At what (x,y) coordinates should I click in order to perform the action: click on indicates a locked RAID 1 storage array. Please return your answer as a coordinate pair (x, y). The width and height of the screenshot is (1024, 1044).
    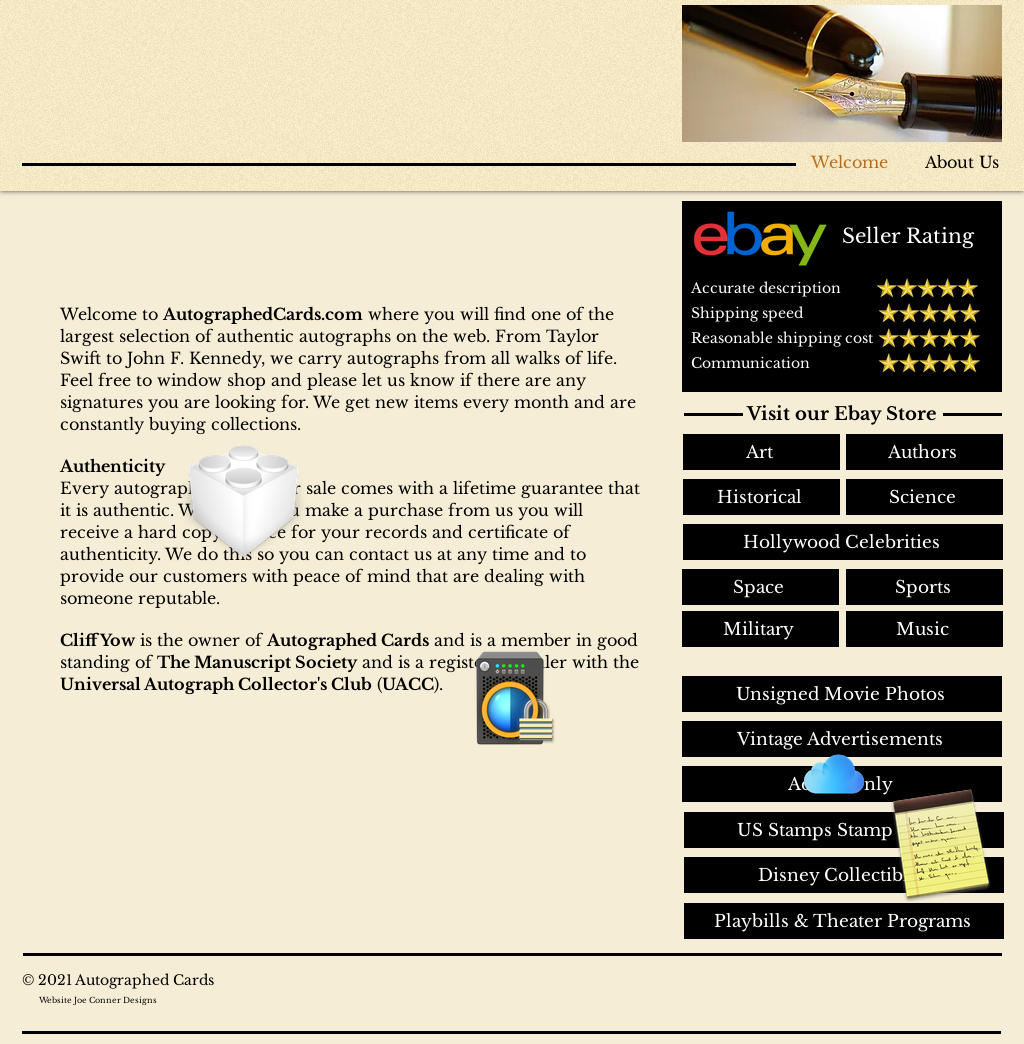
    Looking at the image, I should click on (510, 698).